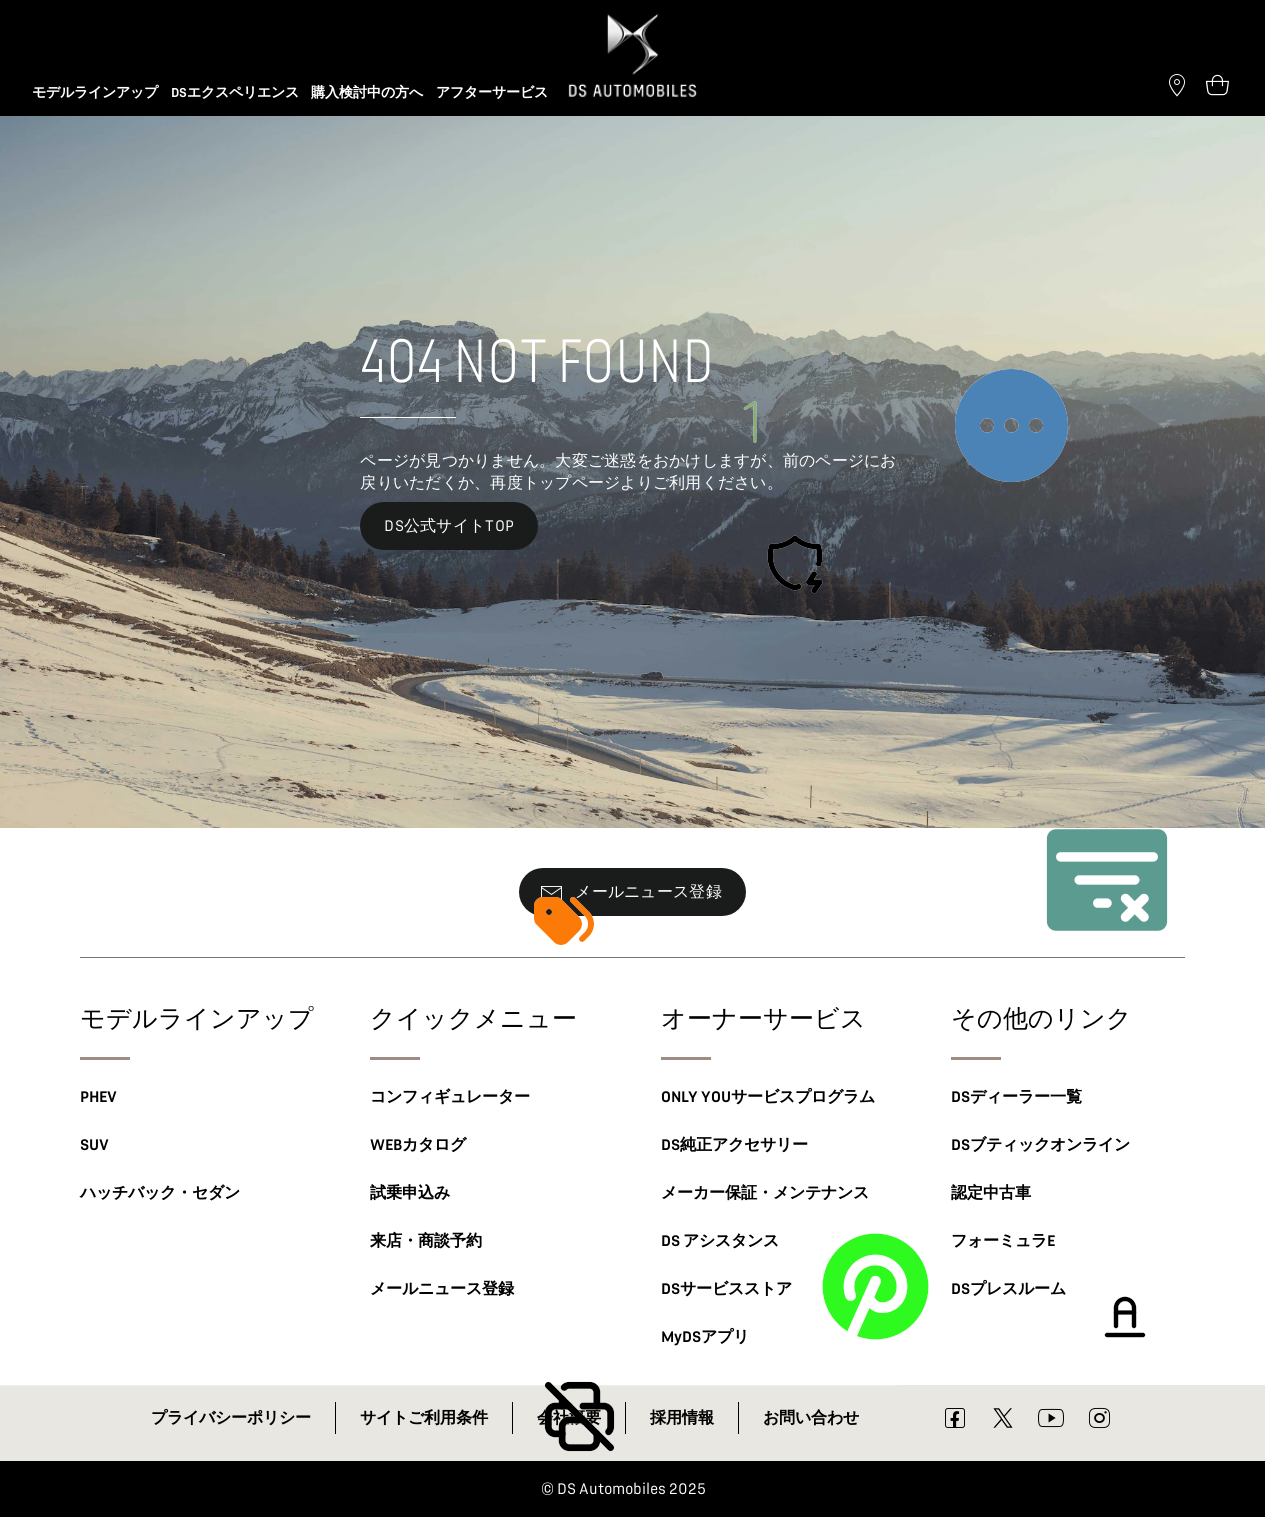  What do you see at coordinates (795, 563) in the screenshot?
I see `enable power-saving security mode` at bounding box center [795, 563].